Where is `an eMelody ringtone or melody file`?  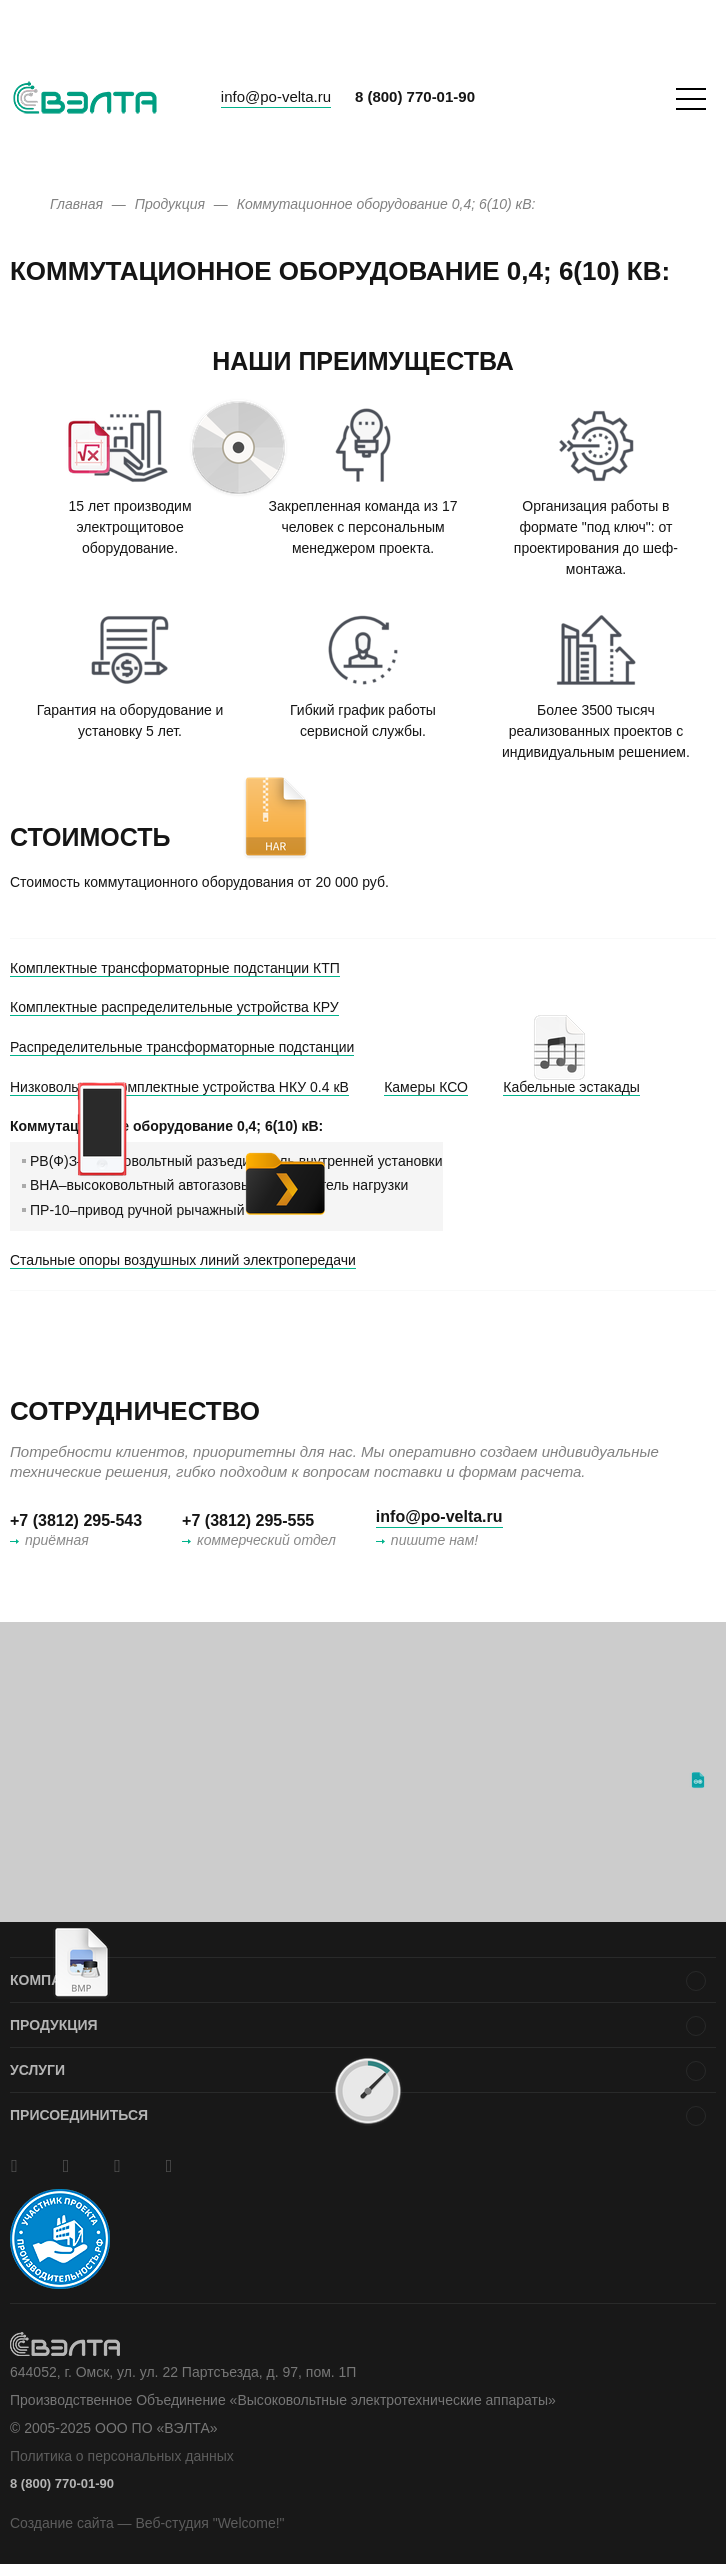 an eMelody ringtone or melody file is located at coordinates (559, 1047).